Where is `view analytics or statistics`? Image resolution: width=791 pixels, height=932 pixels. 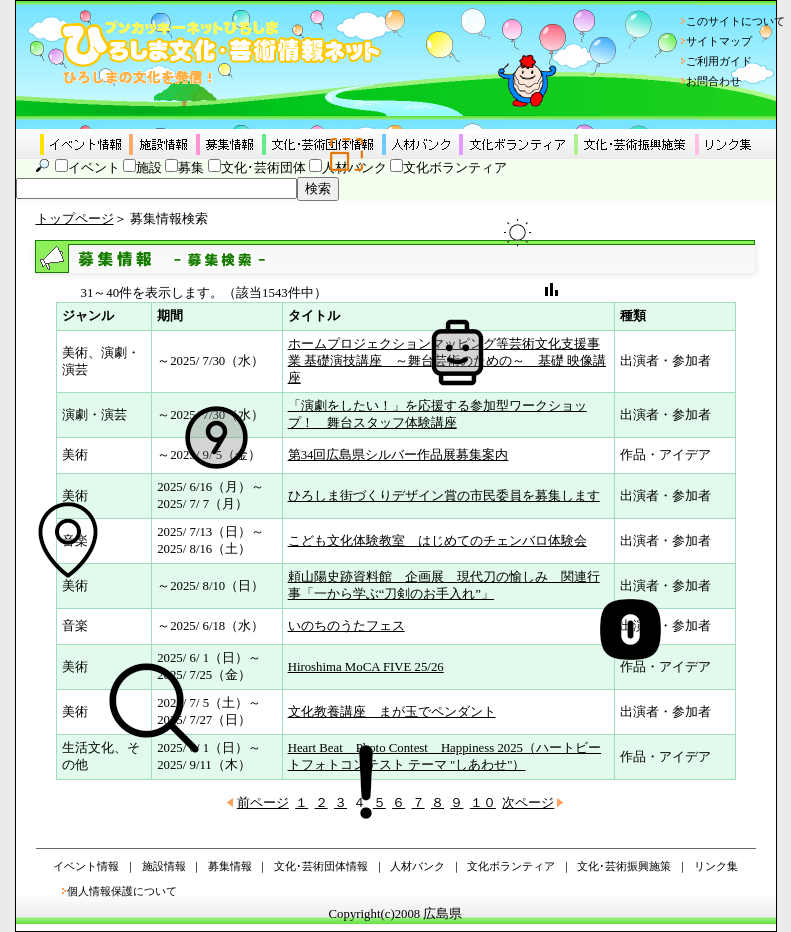
view analytics or statistics is located at coordinates (551, 289).